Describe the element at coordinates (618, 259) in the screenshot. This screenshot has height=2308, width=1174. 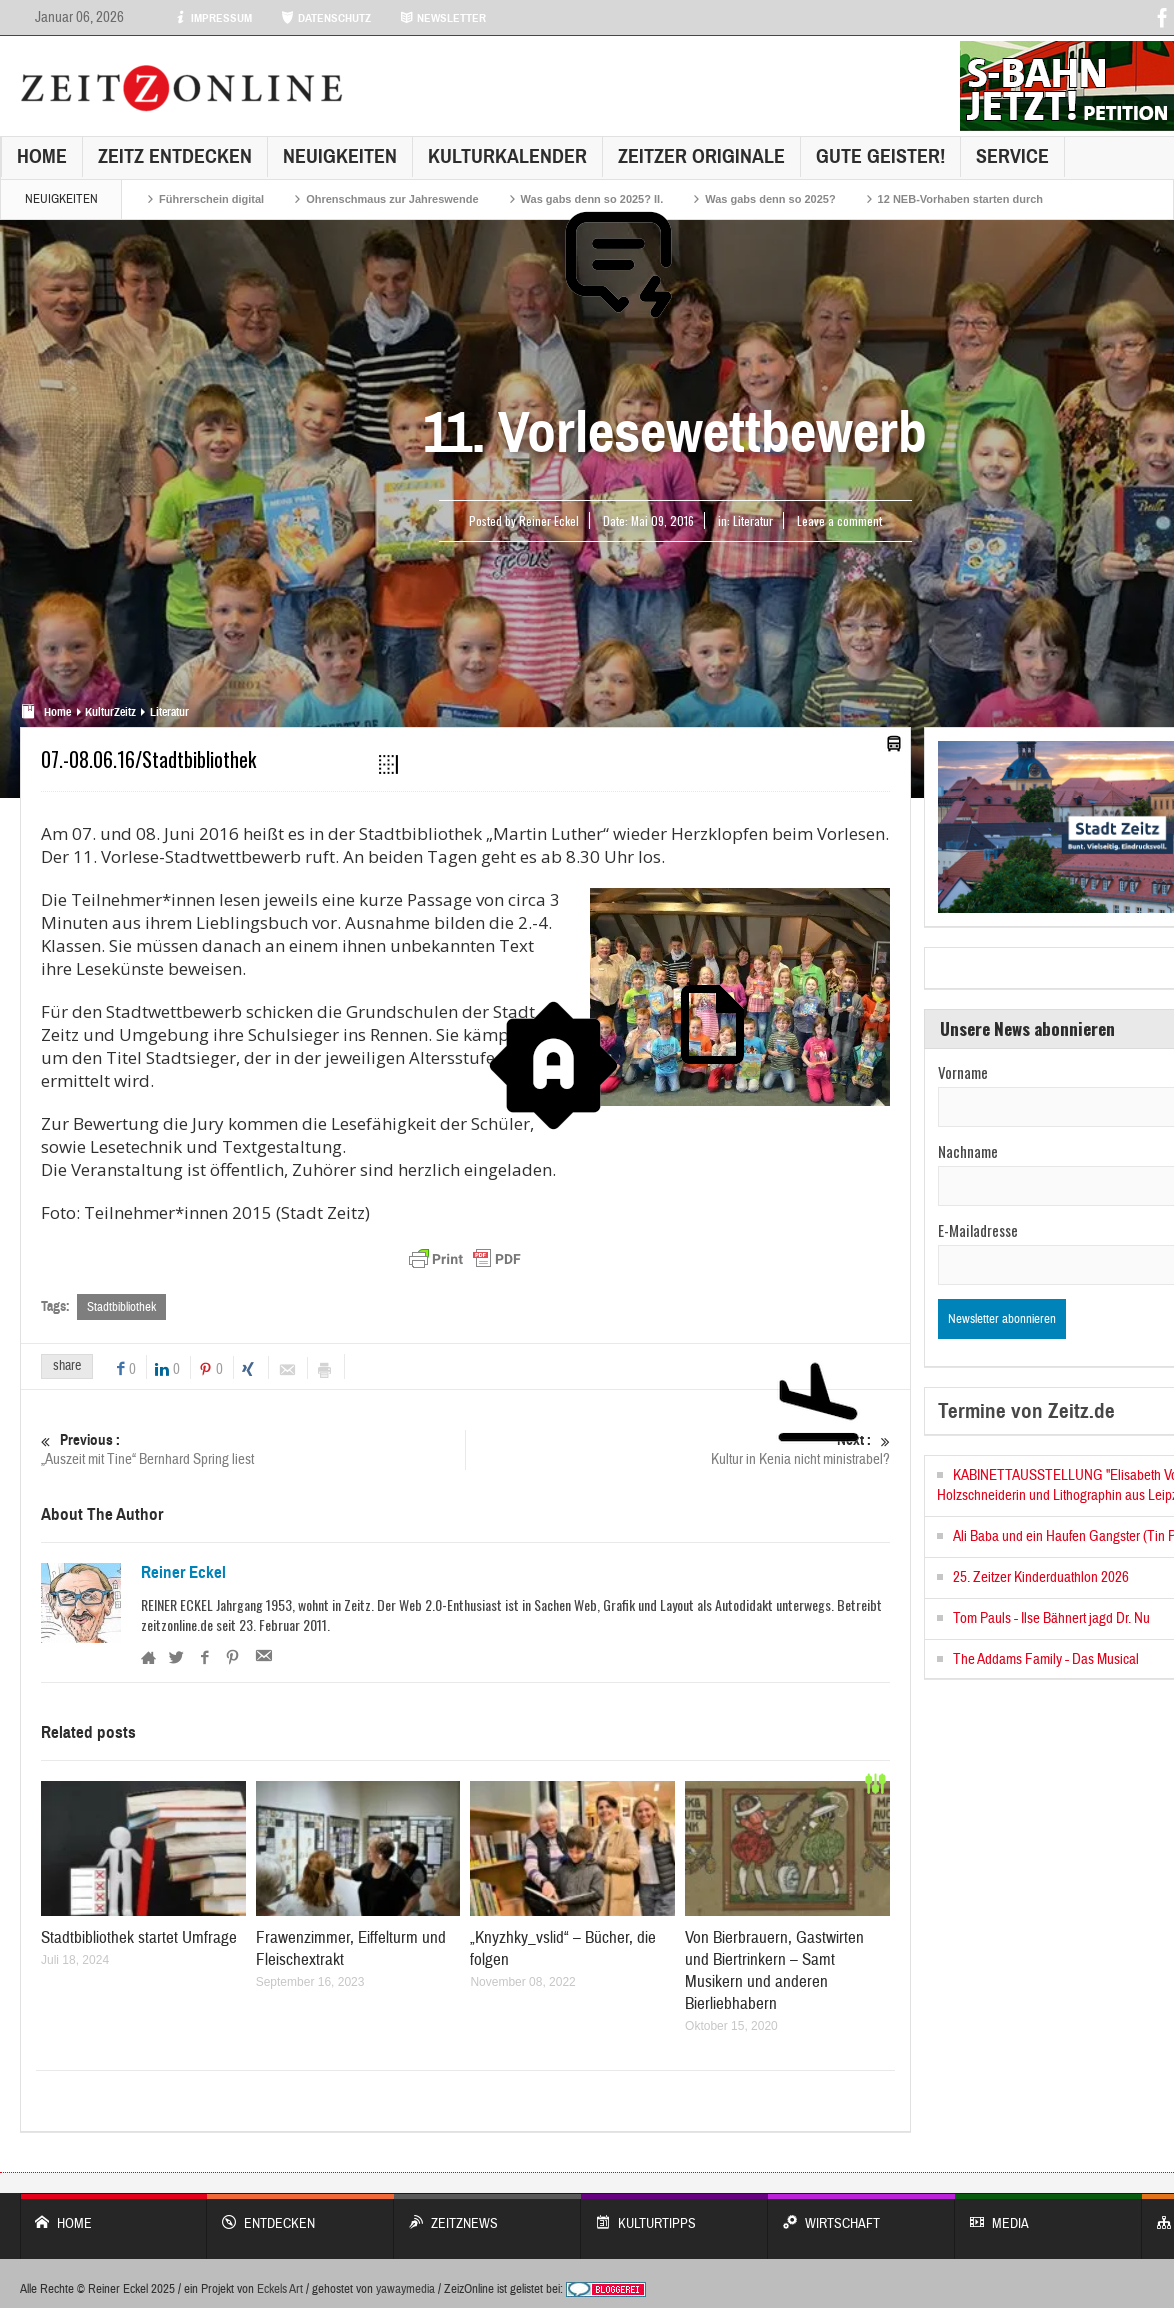
I see `send a quick reply` at that location.